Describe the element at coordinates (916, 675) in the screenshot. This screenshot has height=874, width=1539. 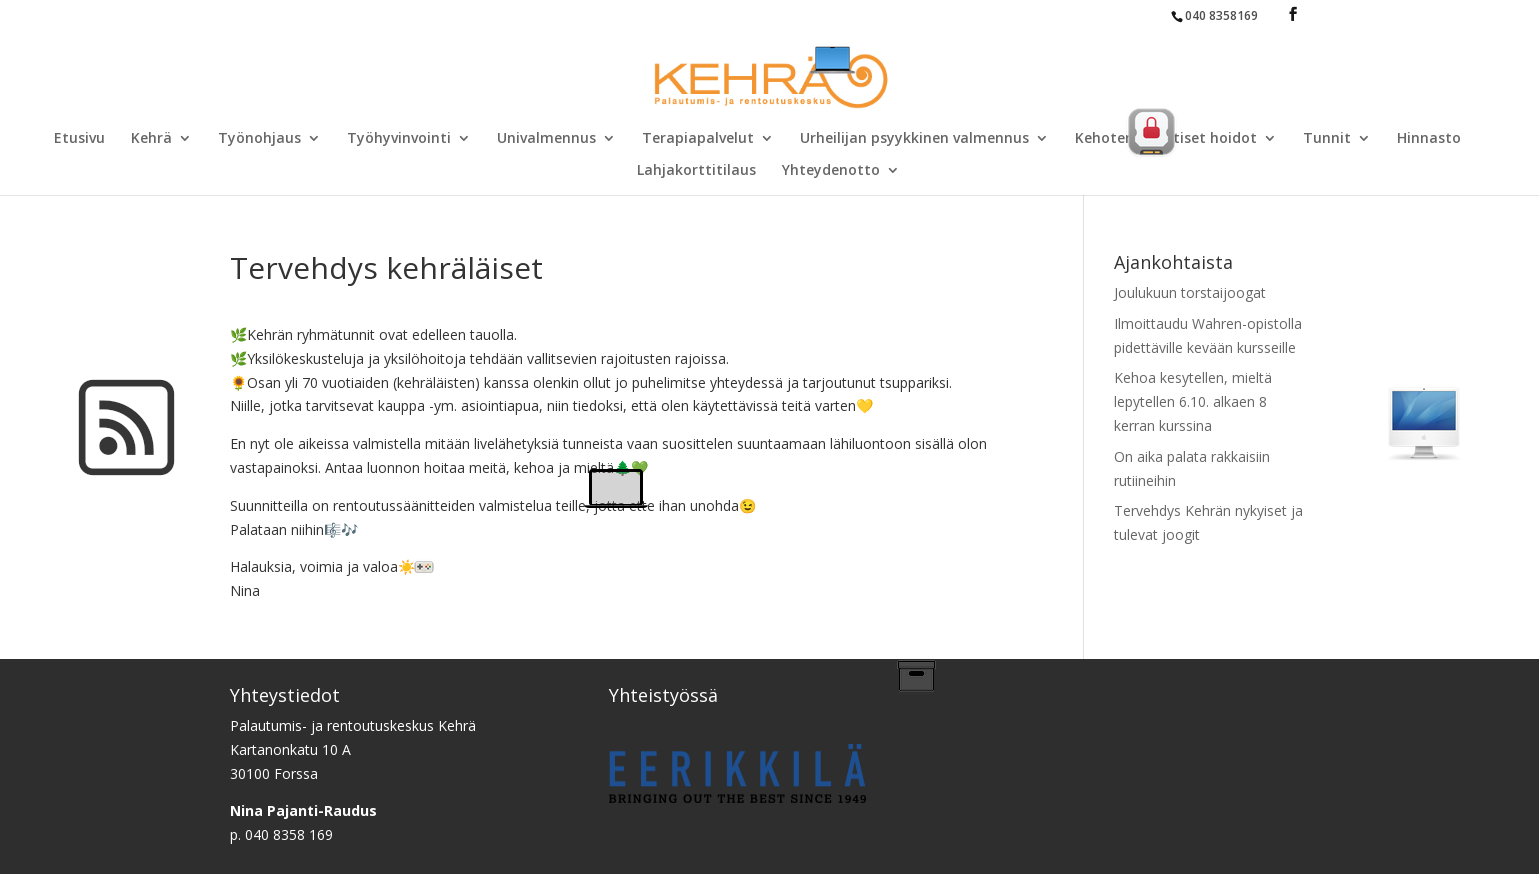
I see `access archived emails` at that location.